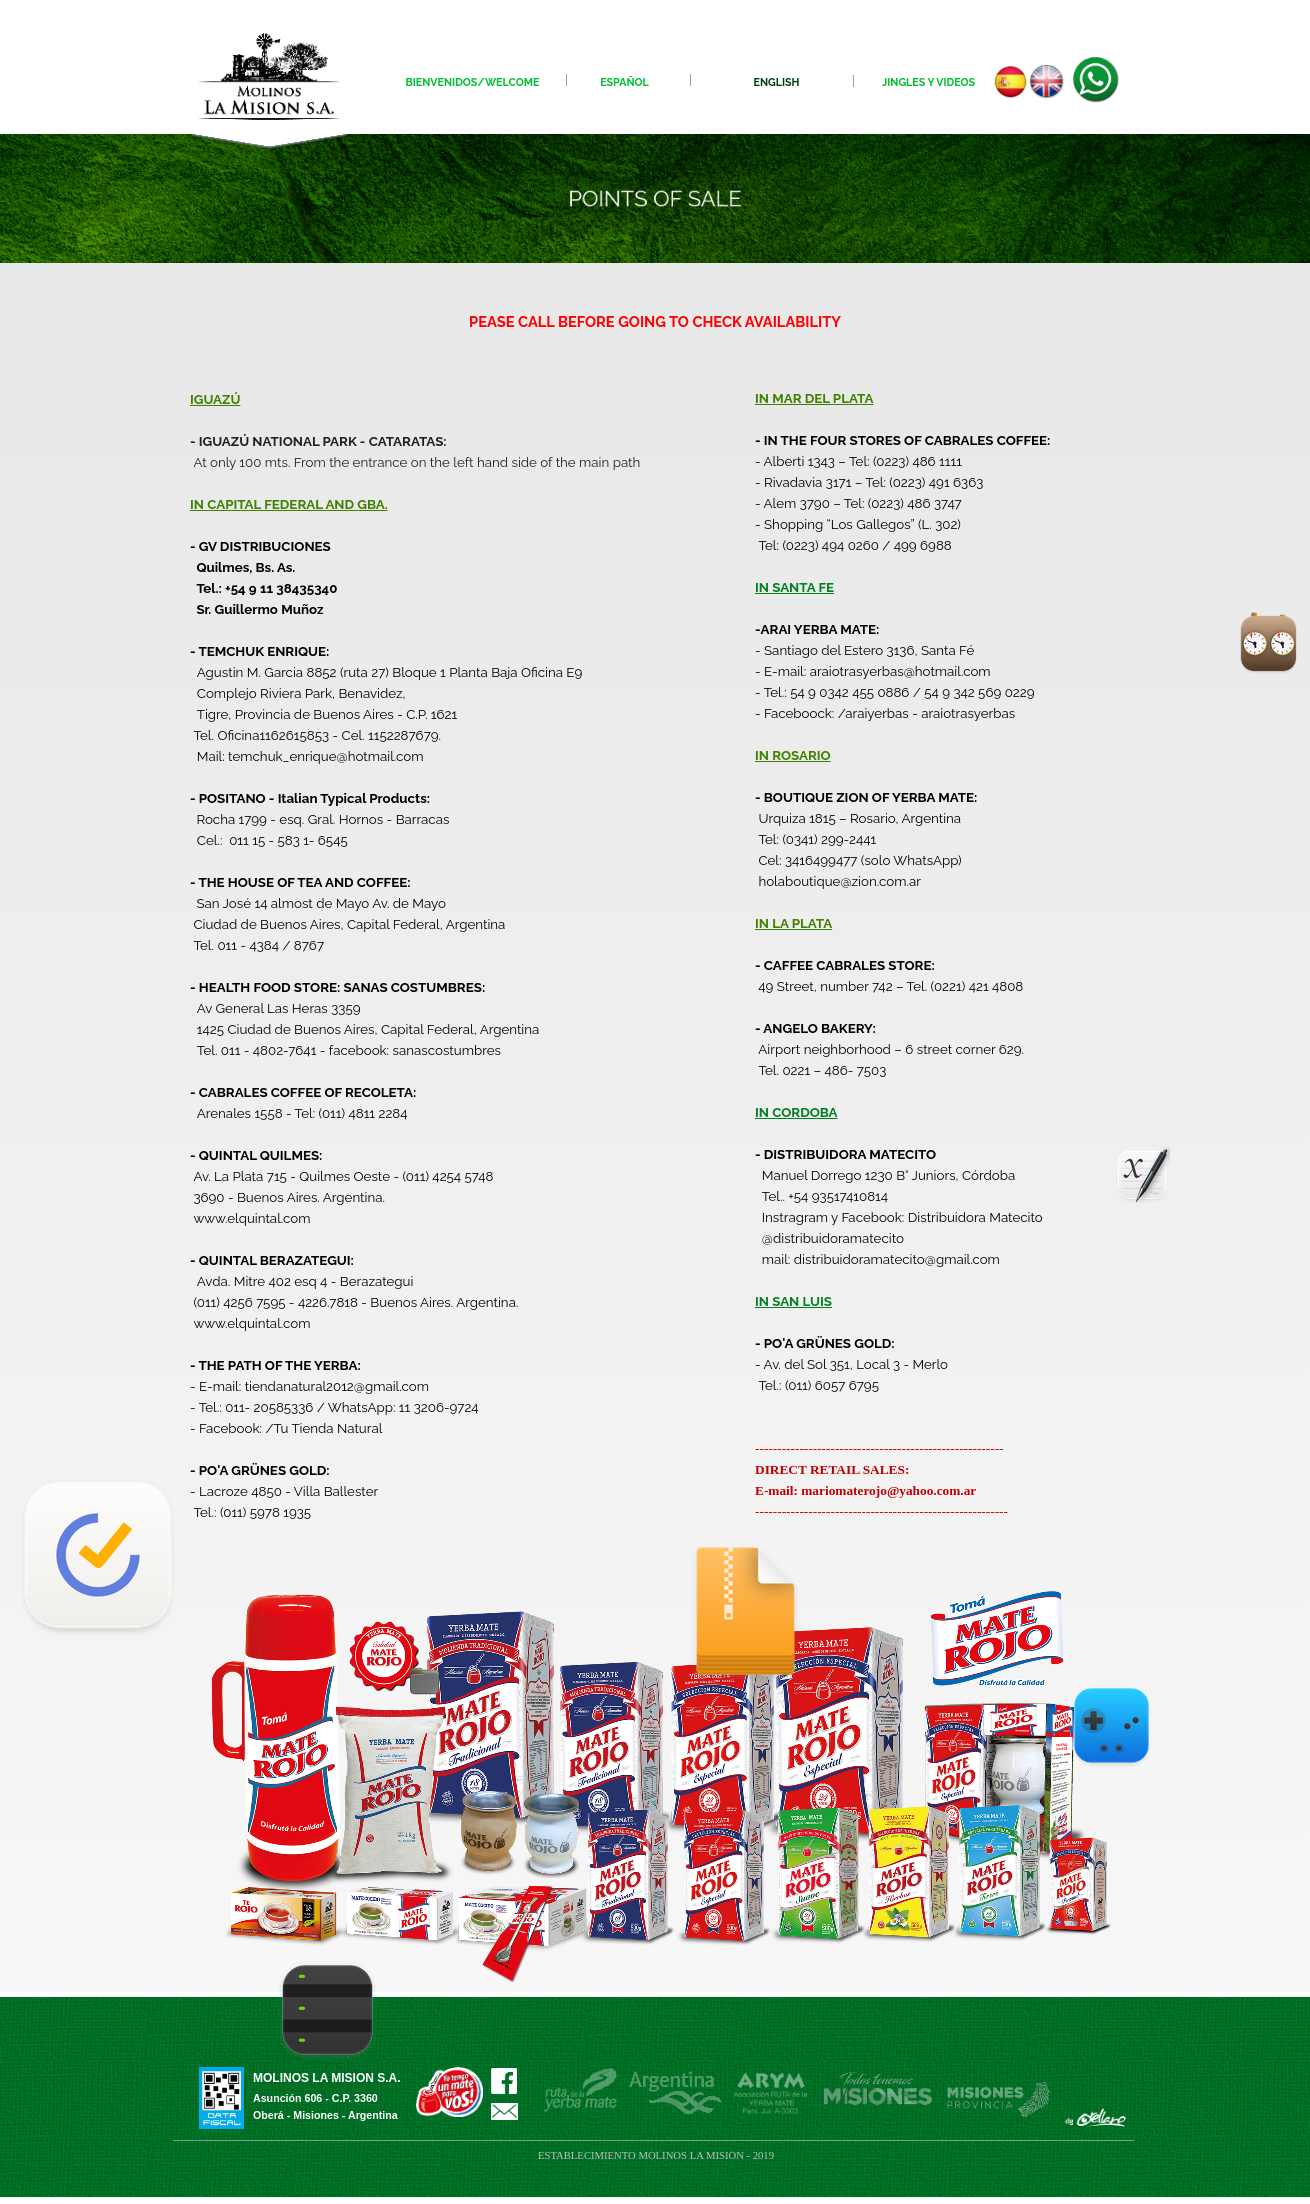 The image size is (1310, 2204). What do you see at coordinates (1111, 1725) in the screenshot?
I see `launch mgba game boy advance emulator` at bounding box center [1111, 1725].